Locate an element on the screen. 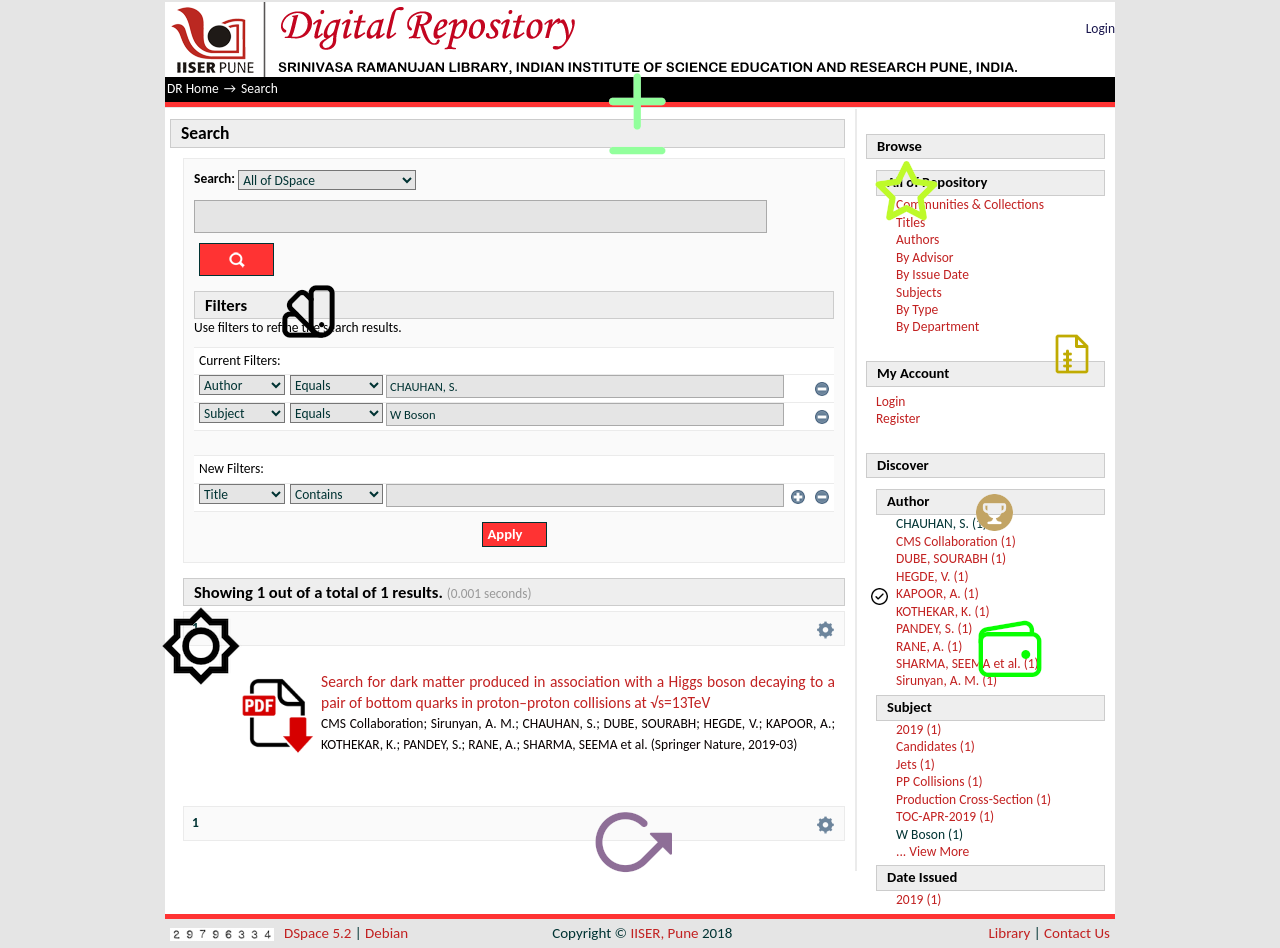 The height and width of the screenshot is (948, 1280). indicates a completed or successful action is located at coordinates (879, 596).